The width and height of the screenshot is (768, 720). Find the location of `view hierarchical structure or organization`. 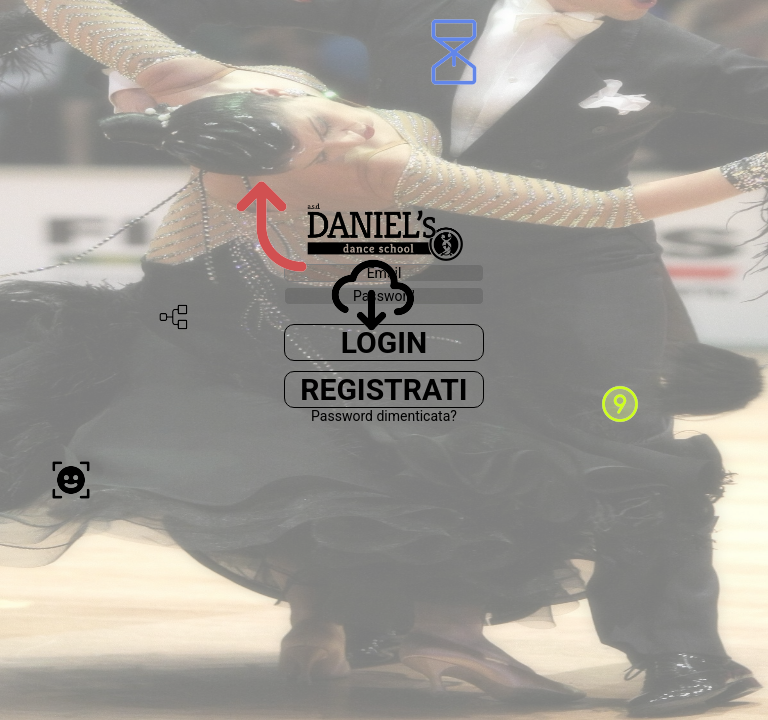

view hierarchical structure or organization is located at coordinates (175, 317).